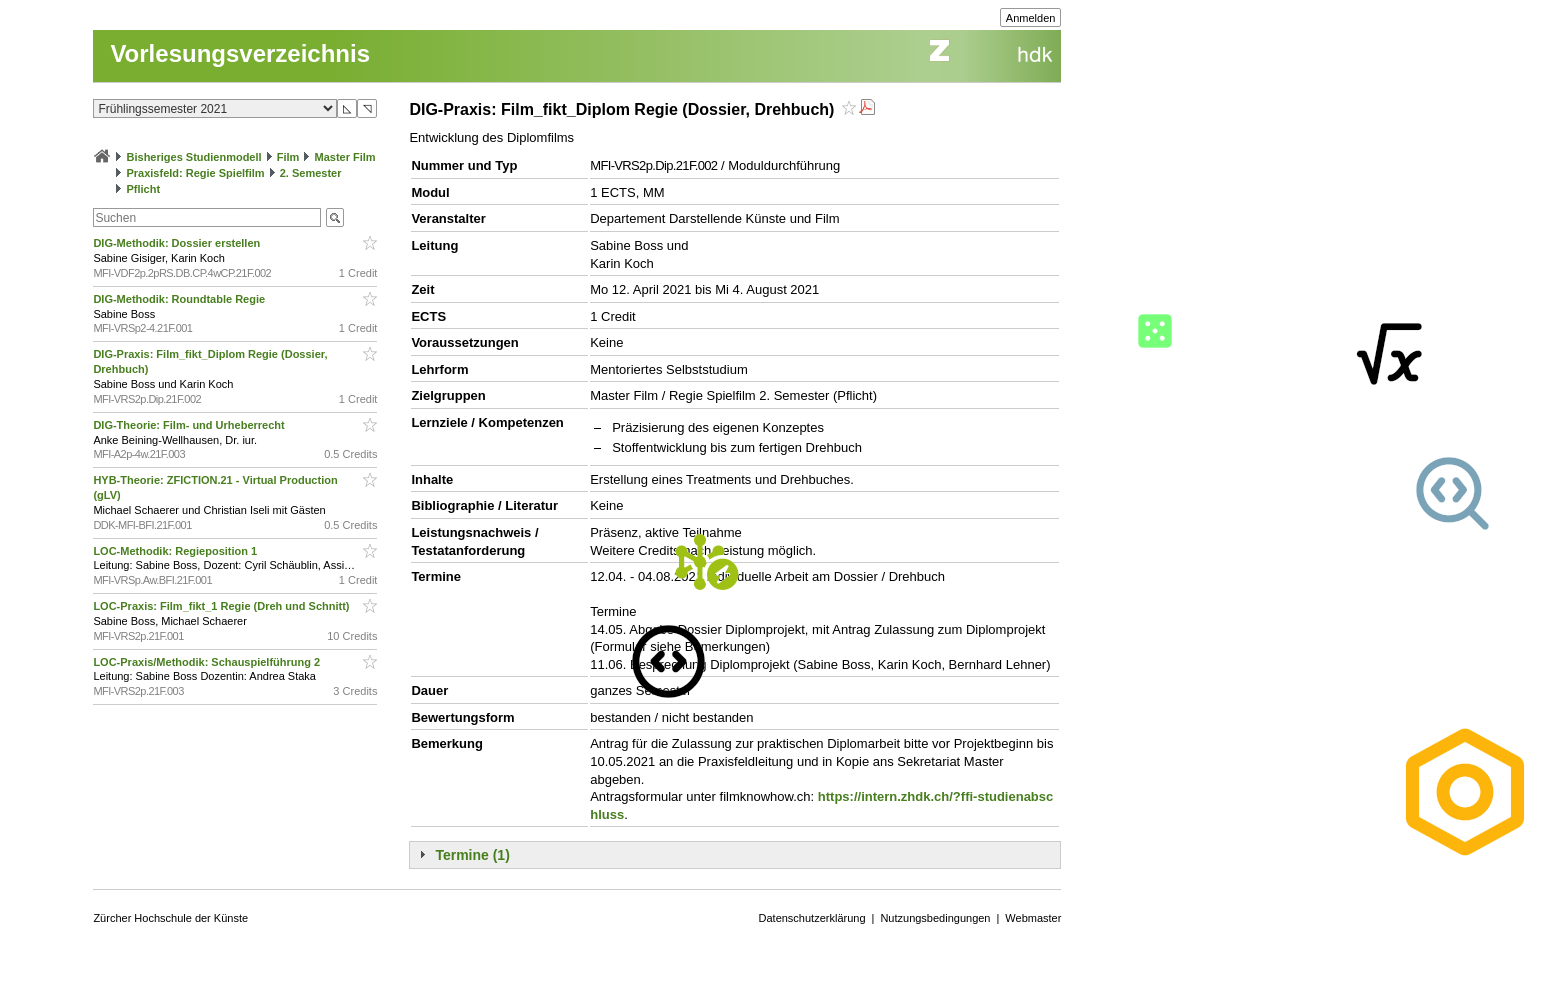  Describe the element at coordinates (1155, 331) in the screenshot. I see `indicates a random or chance-based action` at that location.